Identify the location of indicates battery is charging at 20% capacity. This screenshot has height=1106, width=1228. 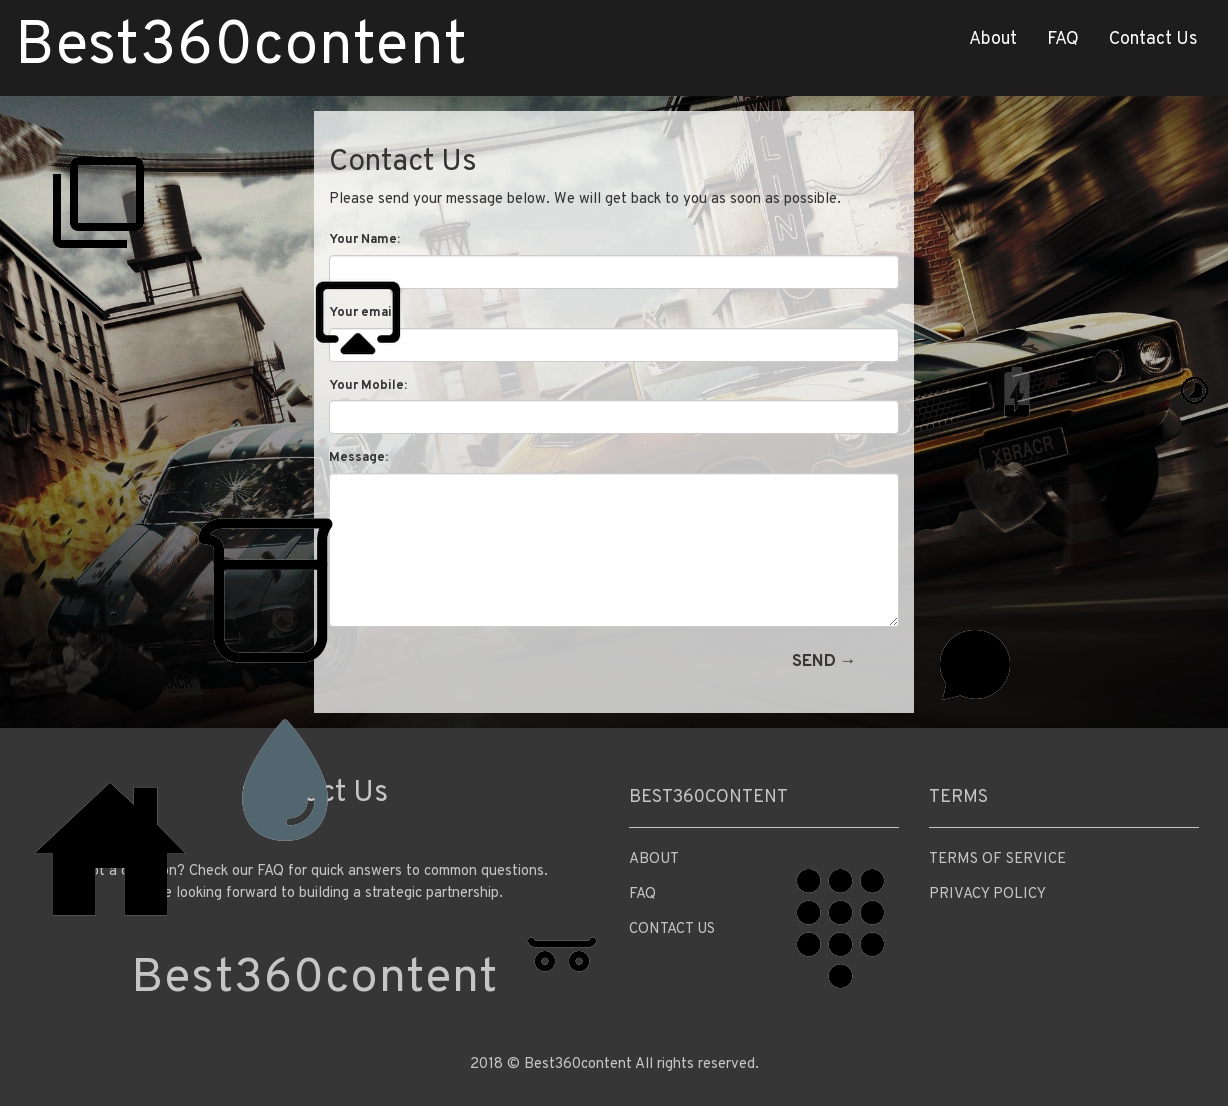
(1017, 392).